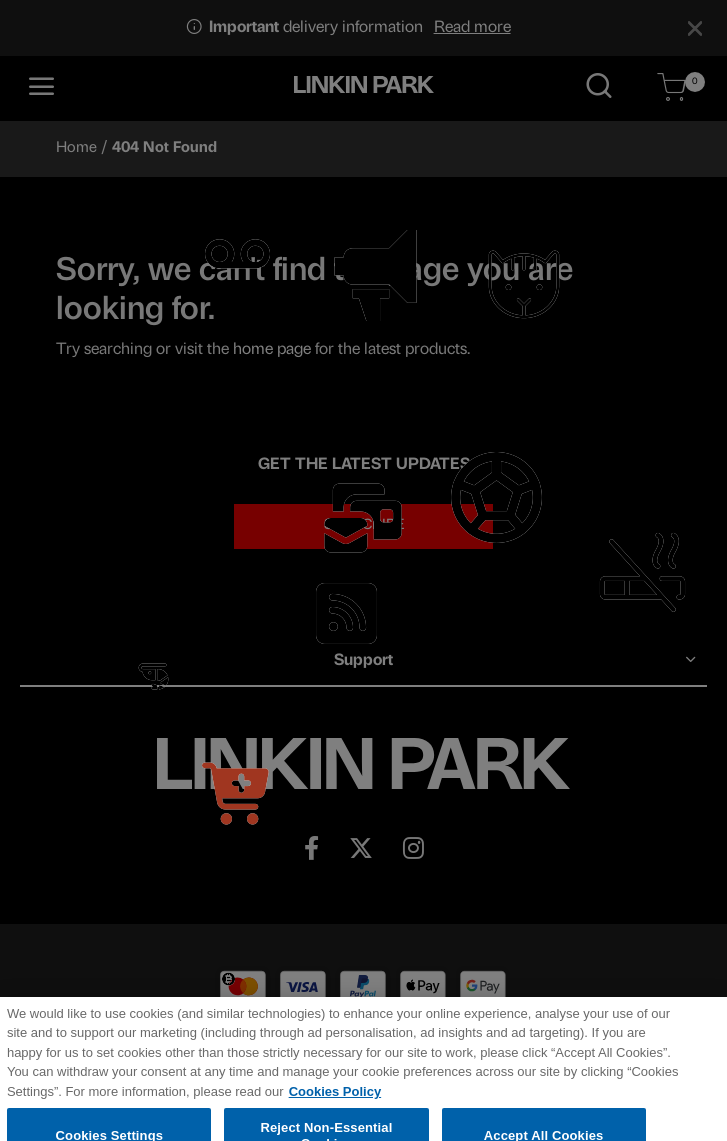 The width and height of the screenshot is (727, 1141). Describe the element at coordinates (237, 255) in the screenshot. I see `access your voicemail messages` at that location.